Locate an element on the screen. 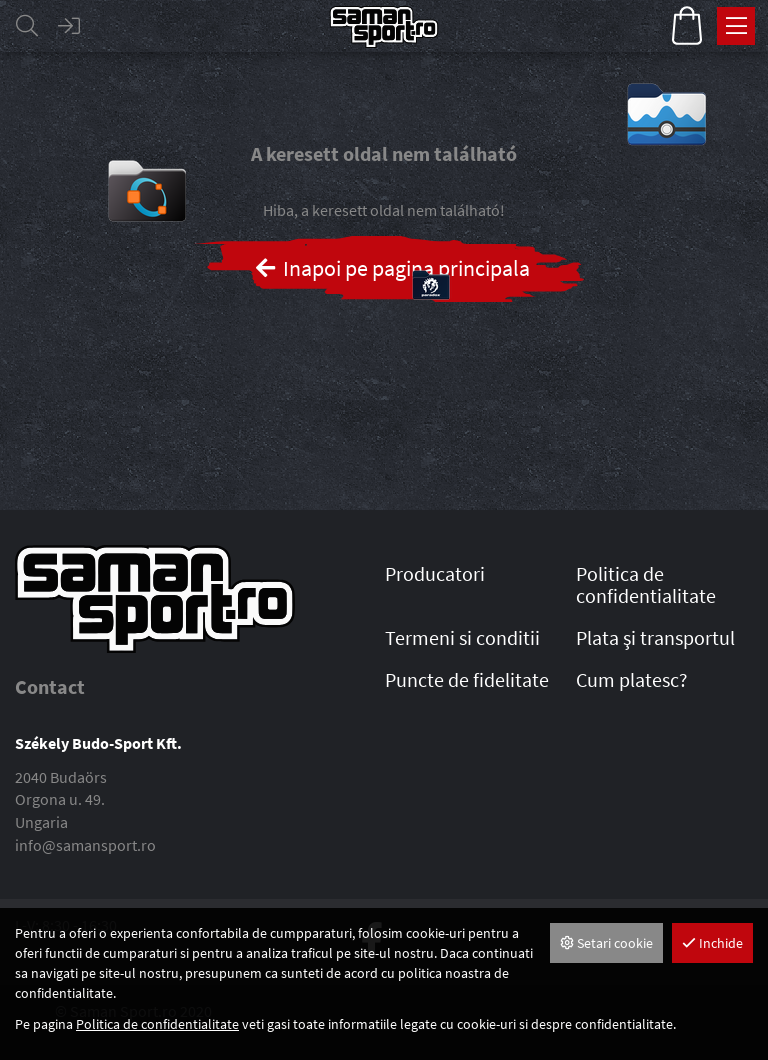  open paradox interactive game files folder is located at coordinates (431, 286).